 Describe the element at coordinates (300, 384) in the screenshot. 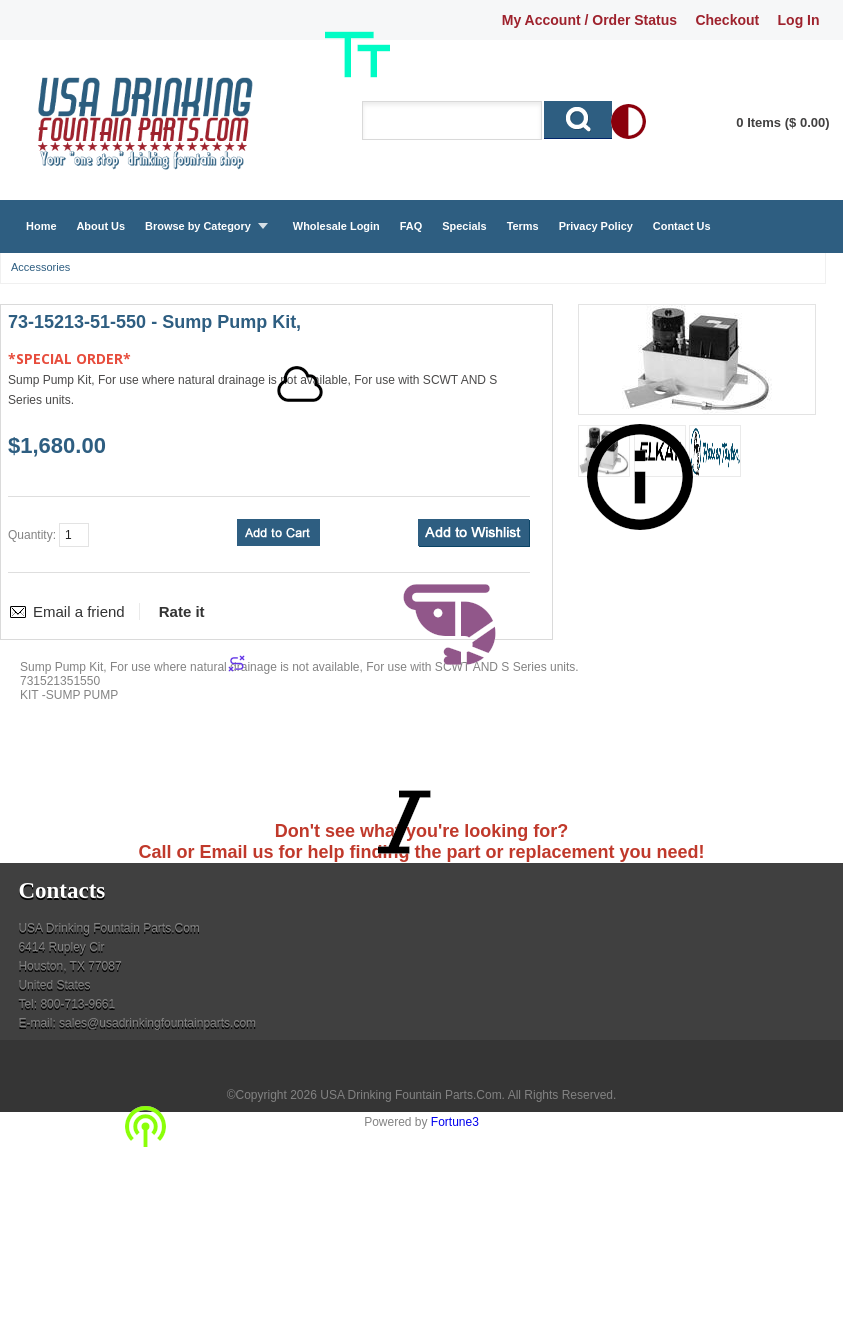

I see `access cloud storage` at that location.